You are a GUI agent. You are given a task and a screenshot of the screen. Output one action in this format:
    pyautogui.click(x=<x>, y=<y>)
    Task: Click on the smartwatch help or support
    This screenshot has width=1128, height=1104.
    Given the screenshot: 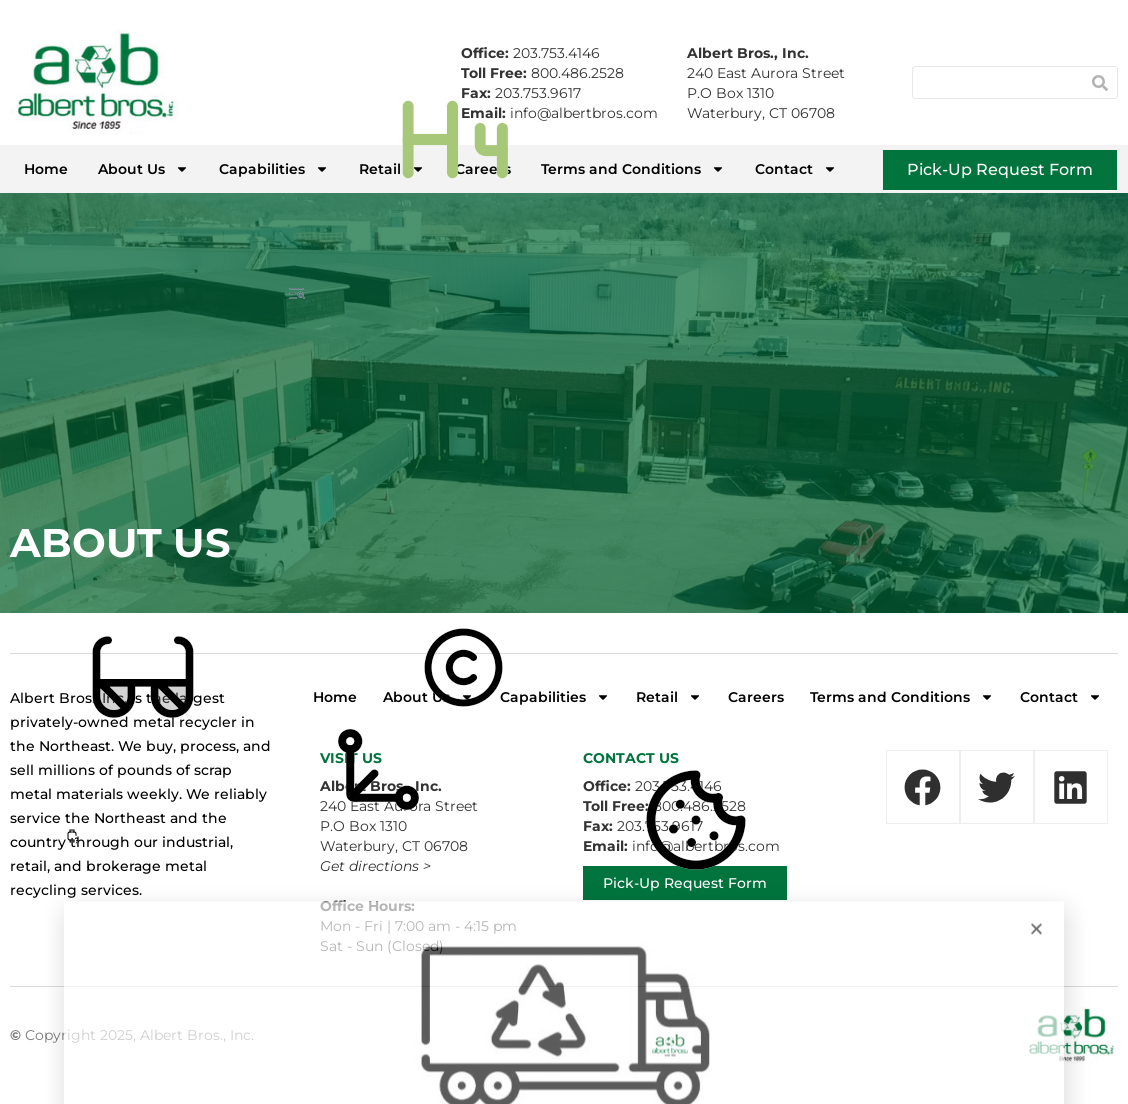 What is the action you would take?
    pyautogui.click(x=72, y=836)
    